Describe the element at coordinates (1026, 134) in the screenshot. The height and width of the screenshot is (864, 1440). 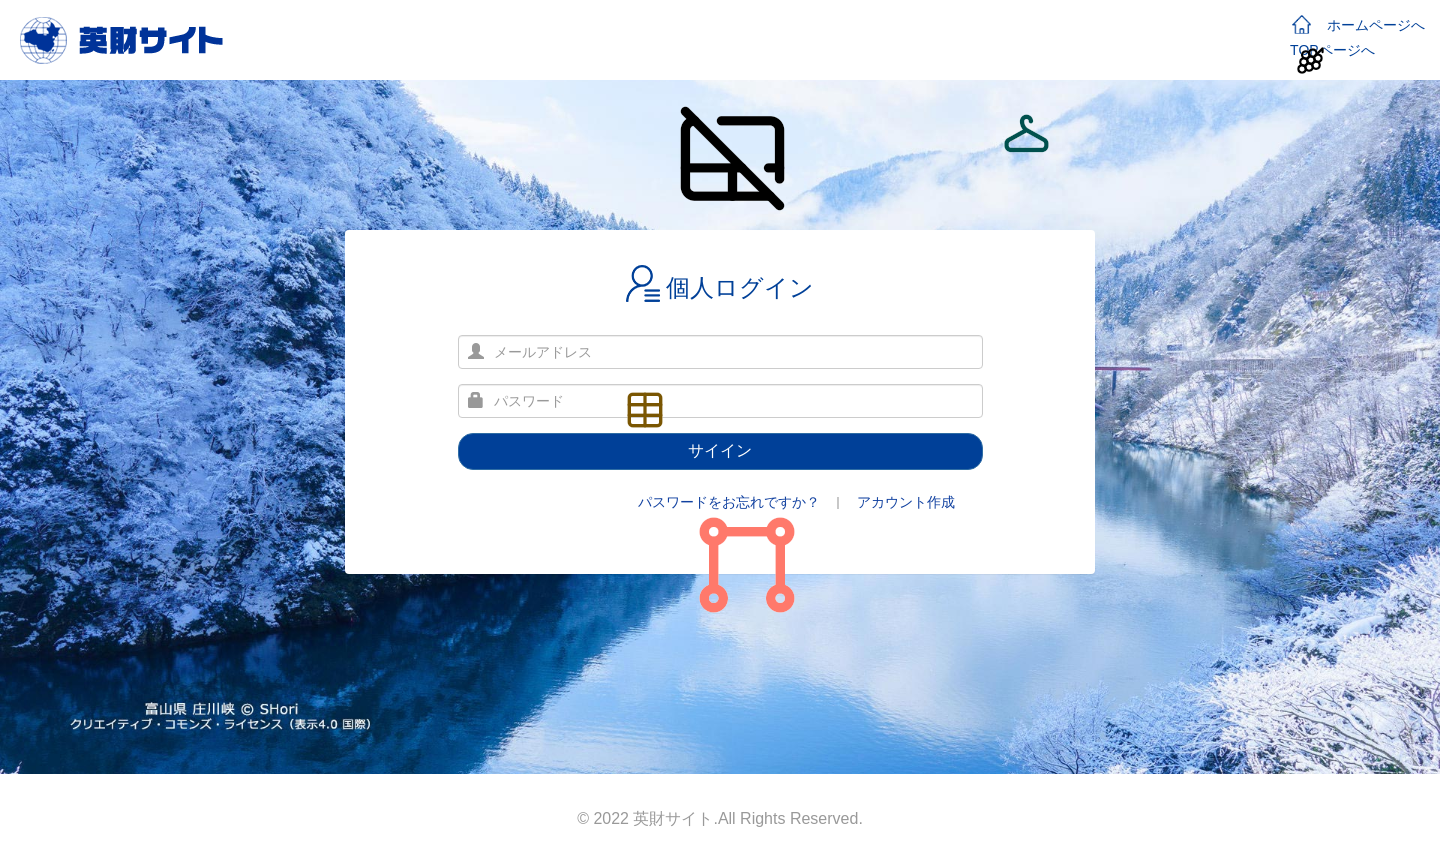
I see `access your wardrobe or closet` at that location.